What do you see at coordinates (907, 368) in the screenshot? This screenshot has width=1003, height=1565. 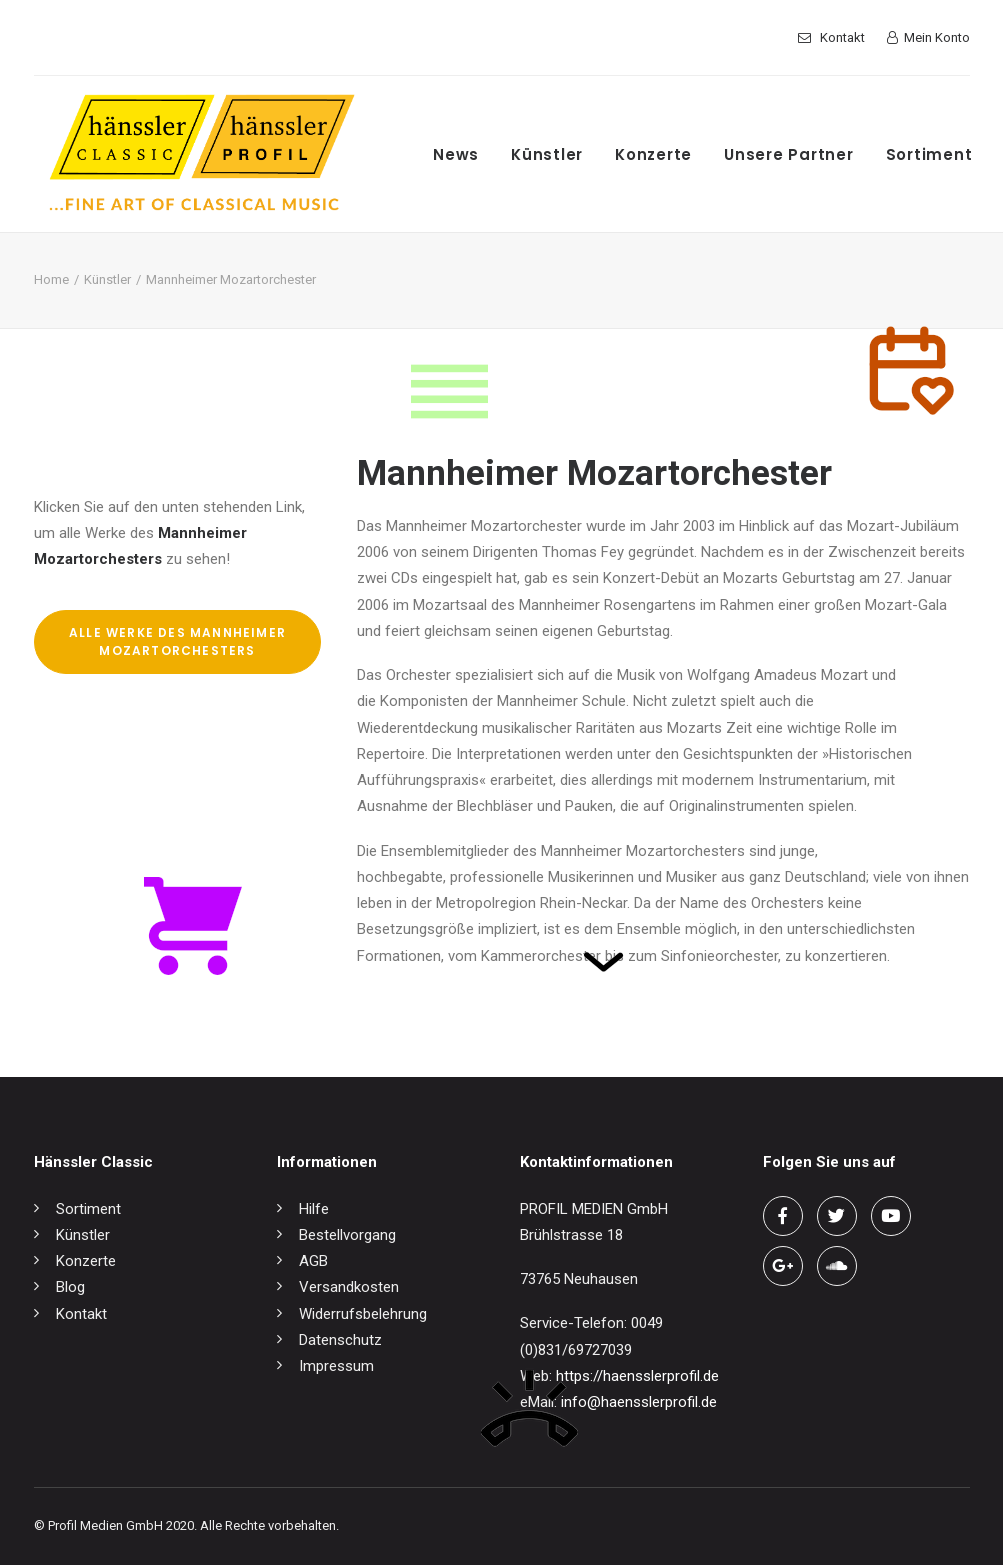 I see `view favorite or loved events` at bounding box center [907, 368].